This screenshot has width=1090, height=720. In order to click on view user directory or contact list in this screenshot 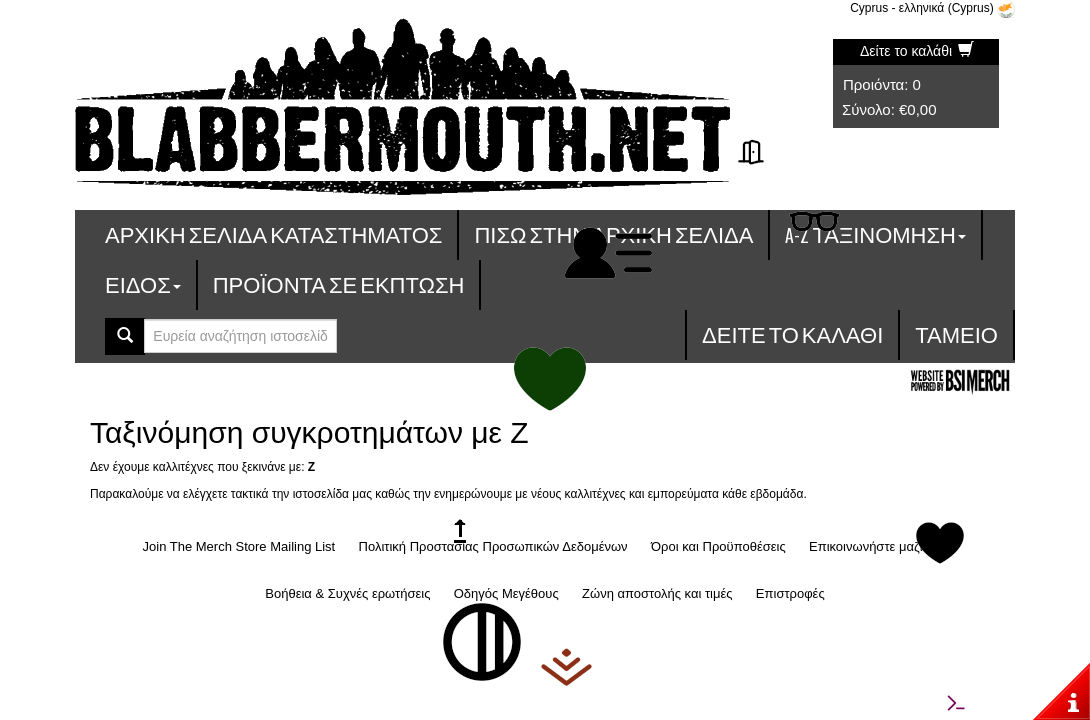, I will do `click(607, 253)`.